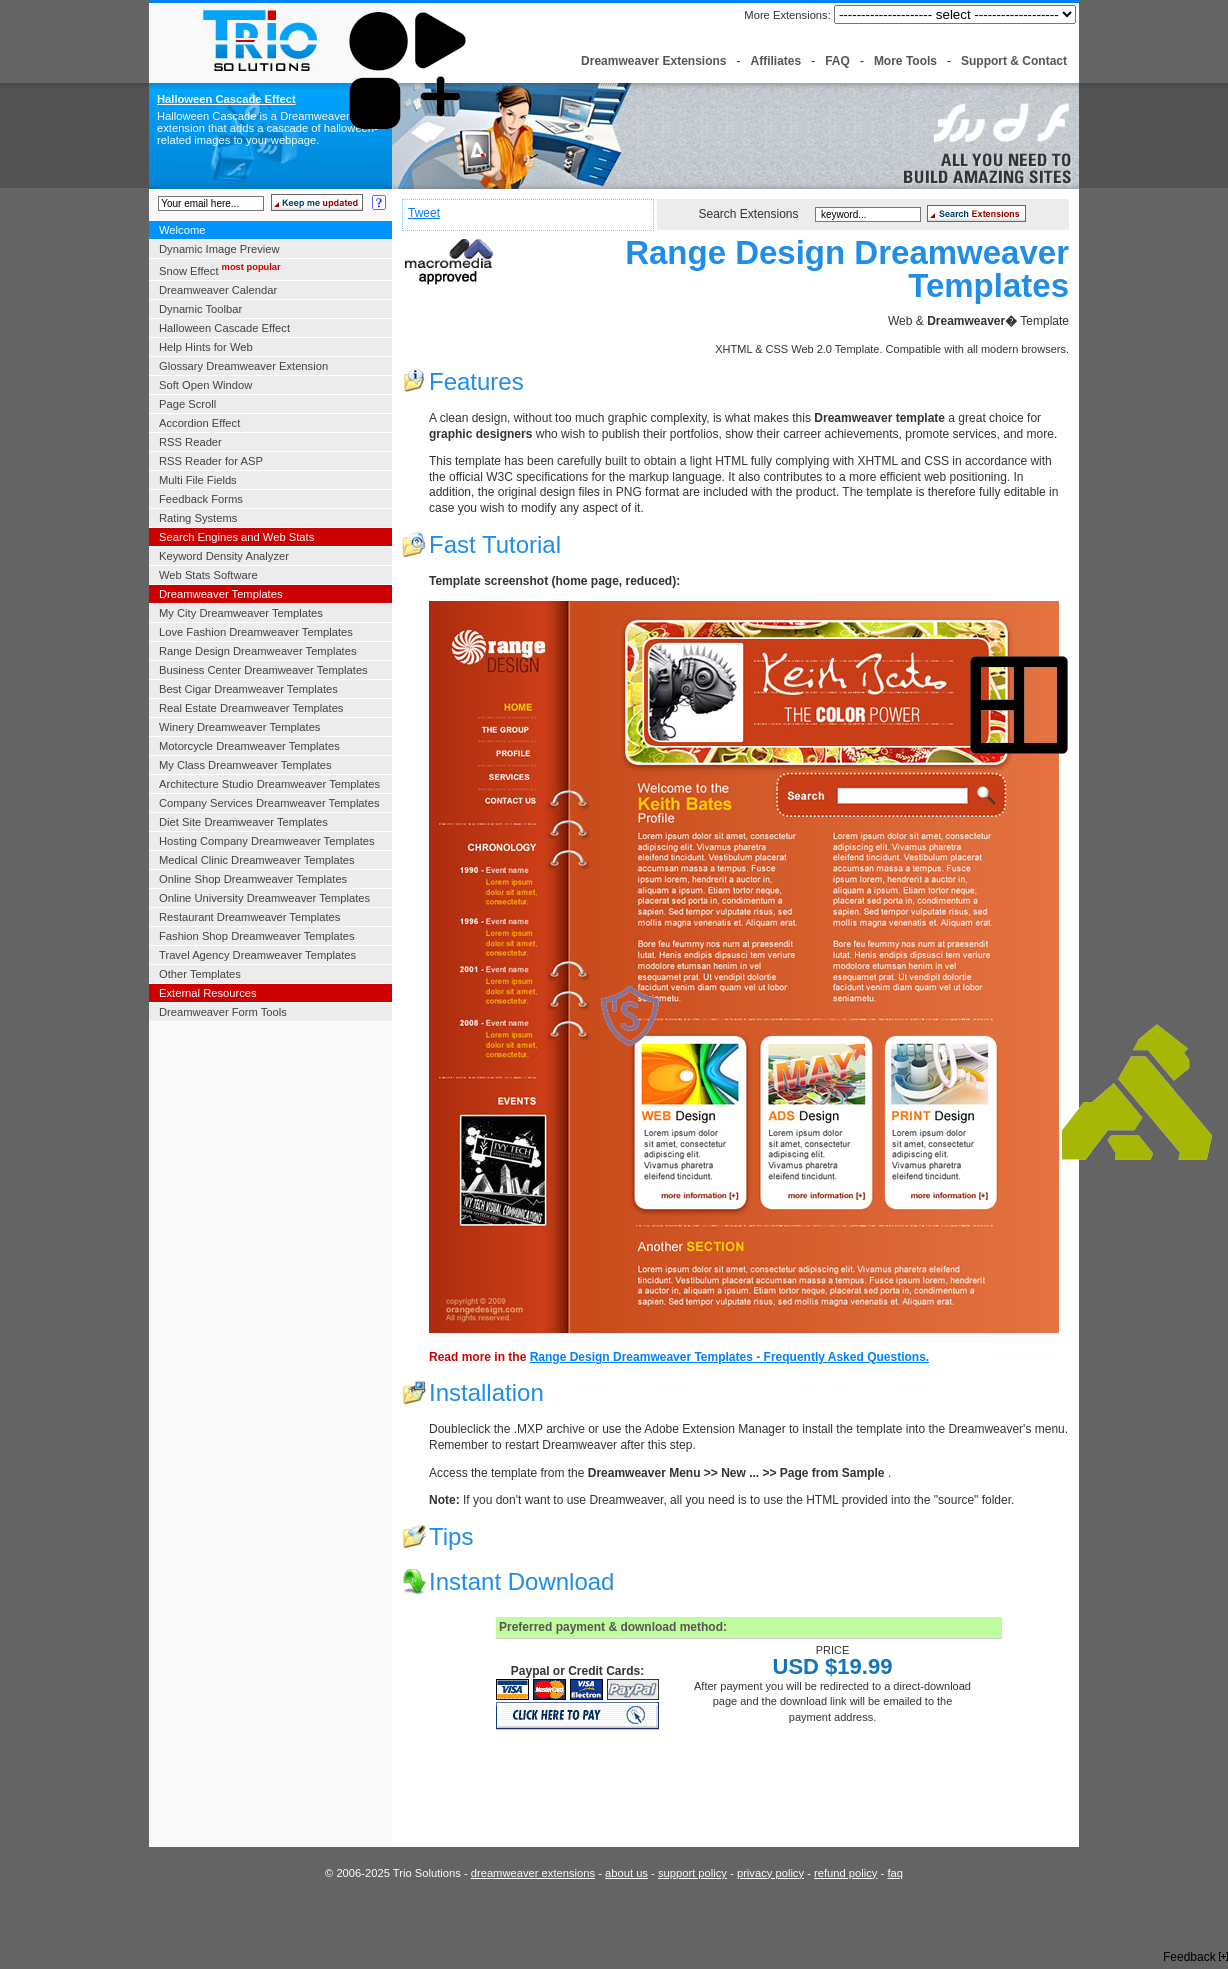 Image resolution: width=1228 pixels, height=1969 pixels. I want to click on open the flathub app store, so click(407, 70).